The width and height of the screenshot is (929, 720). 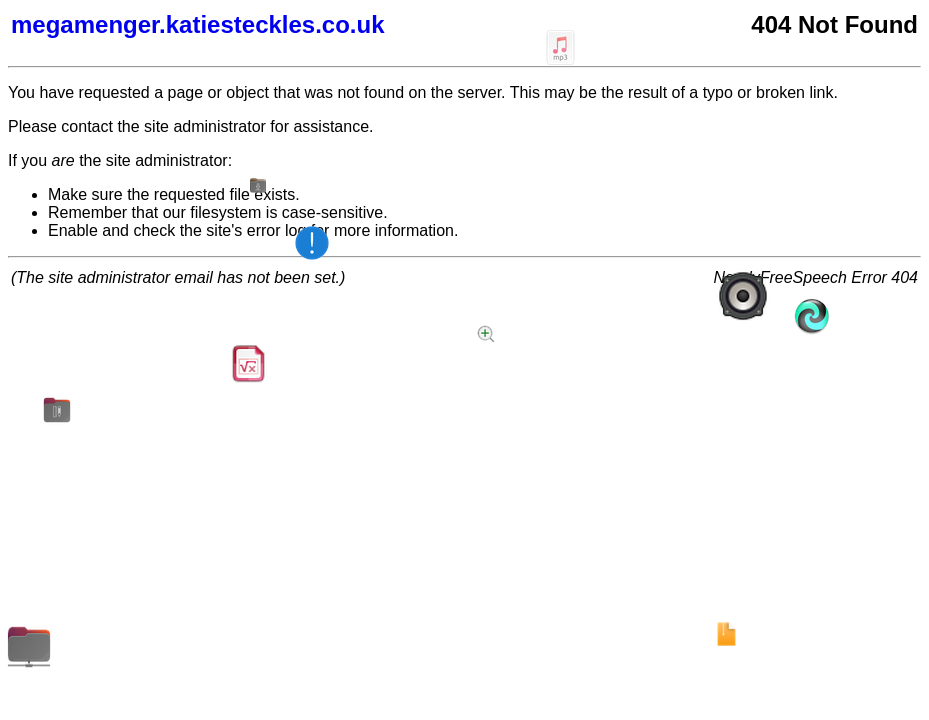 I want to click on compressed tar archive file (.tar.lzma), so click(x=726, y=634).